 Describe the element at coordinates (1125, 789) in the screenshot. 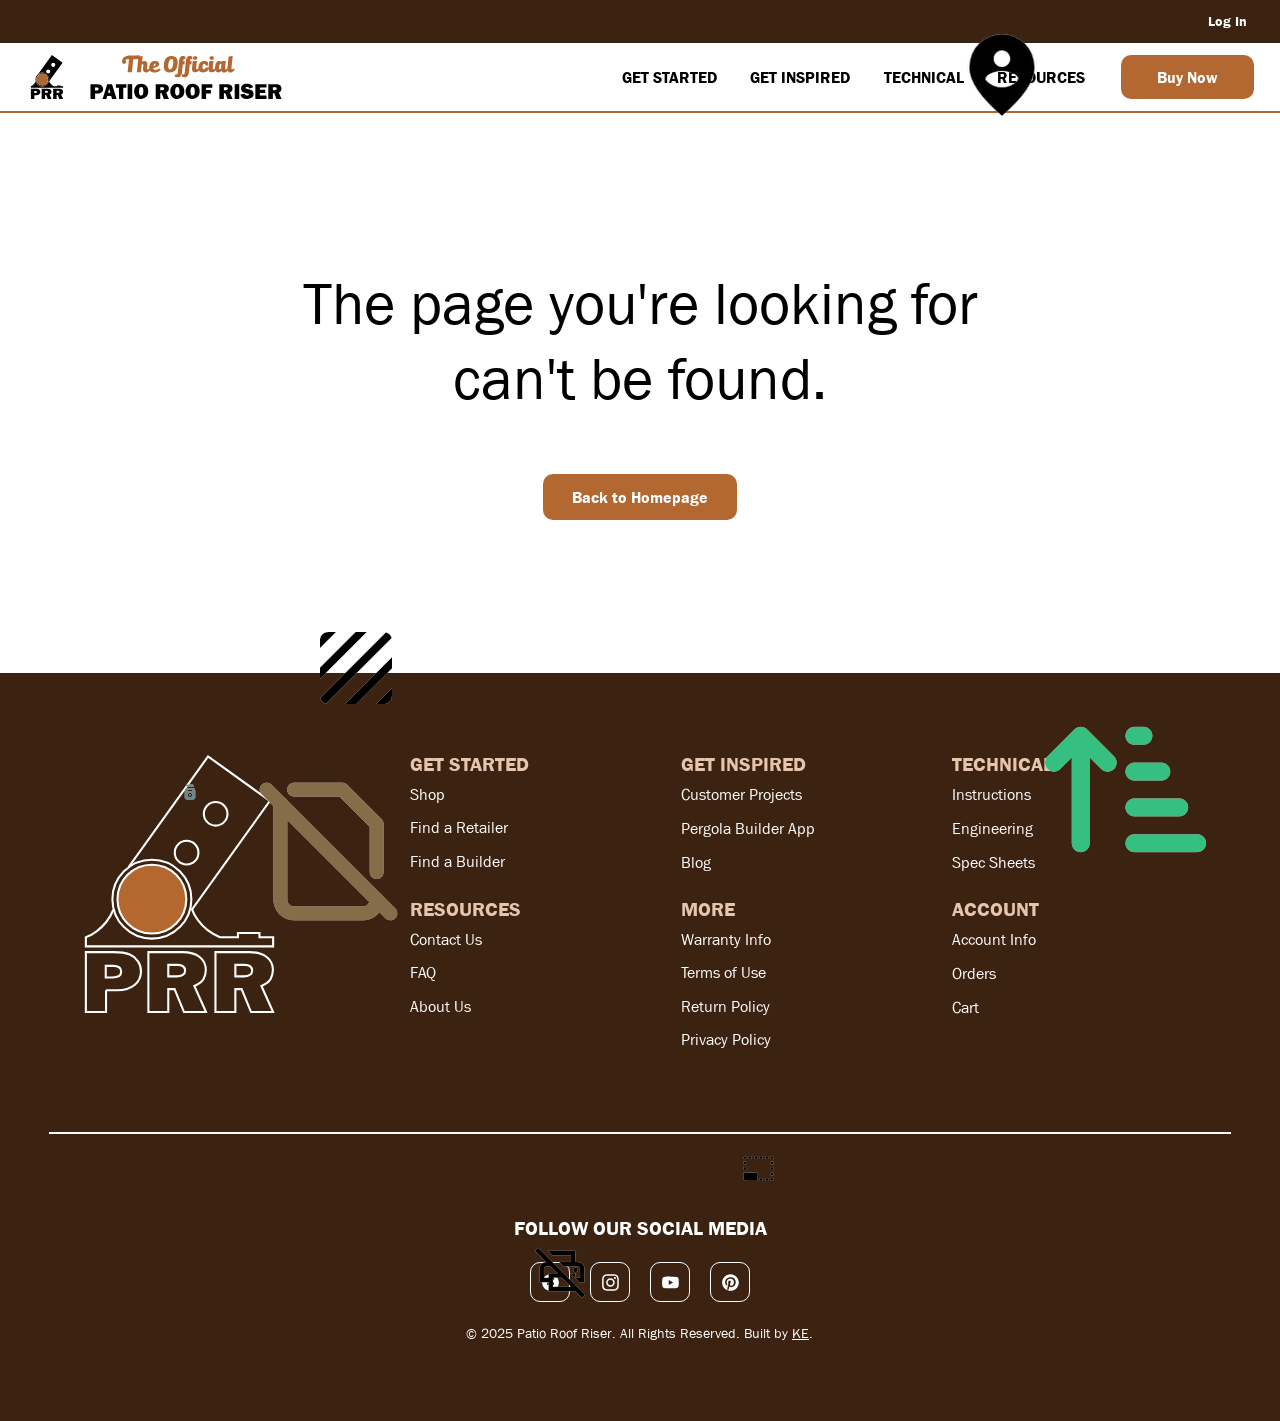

I see `sort items in ascending order` at that location.